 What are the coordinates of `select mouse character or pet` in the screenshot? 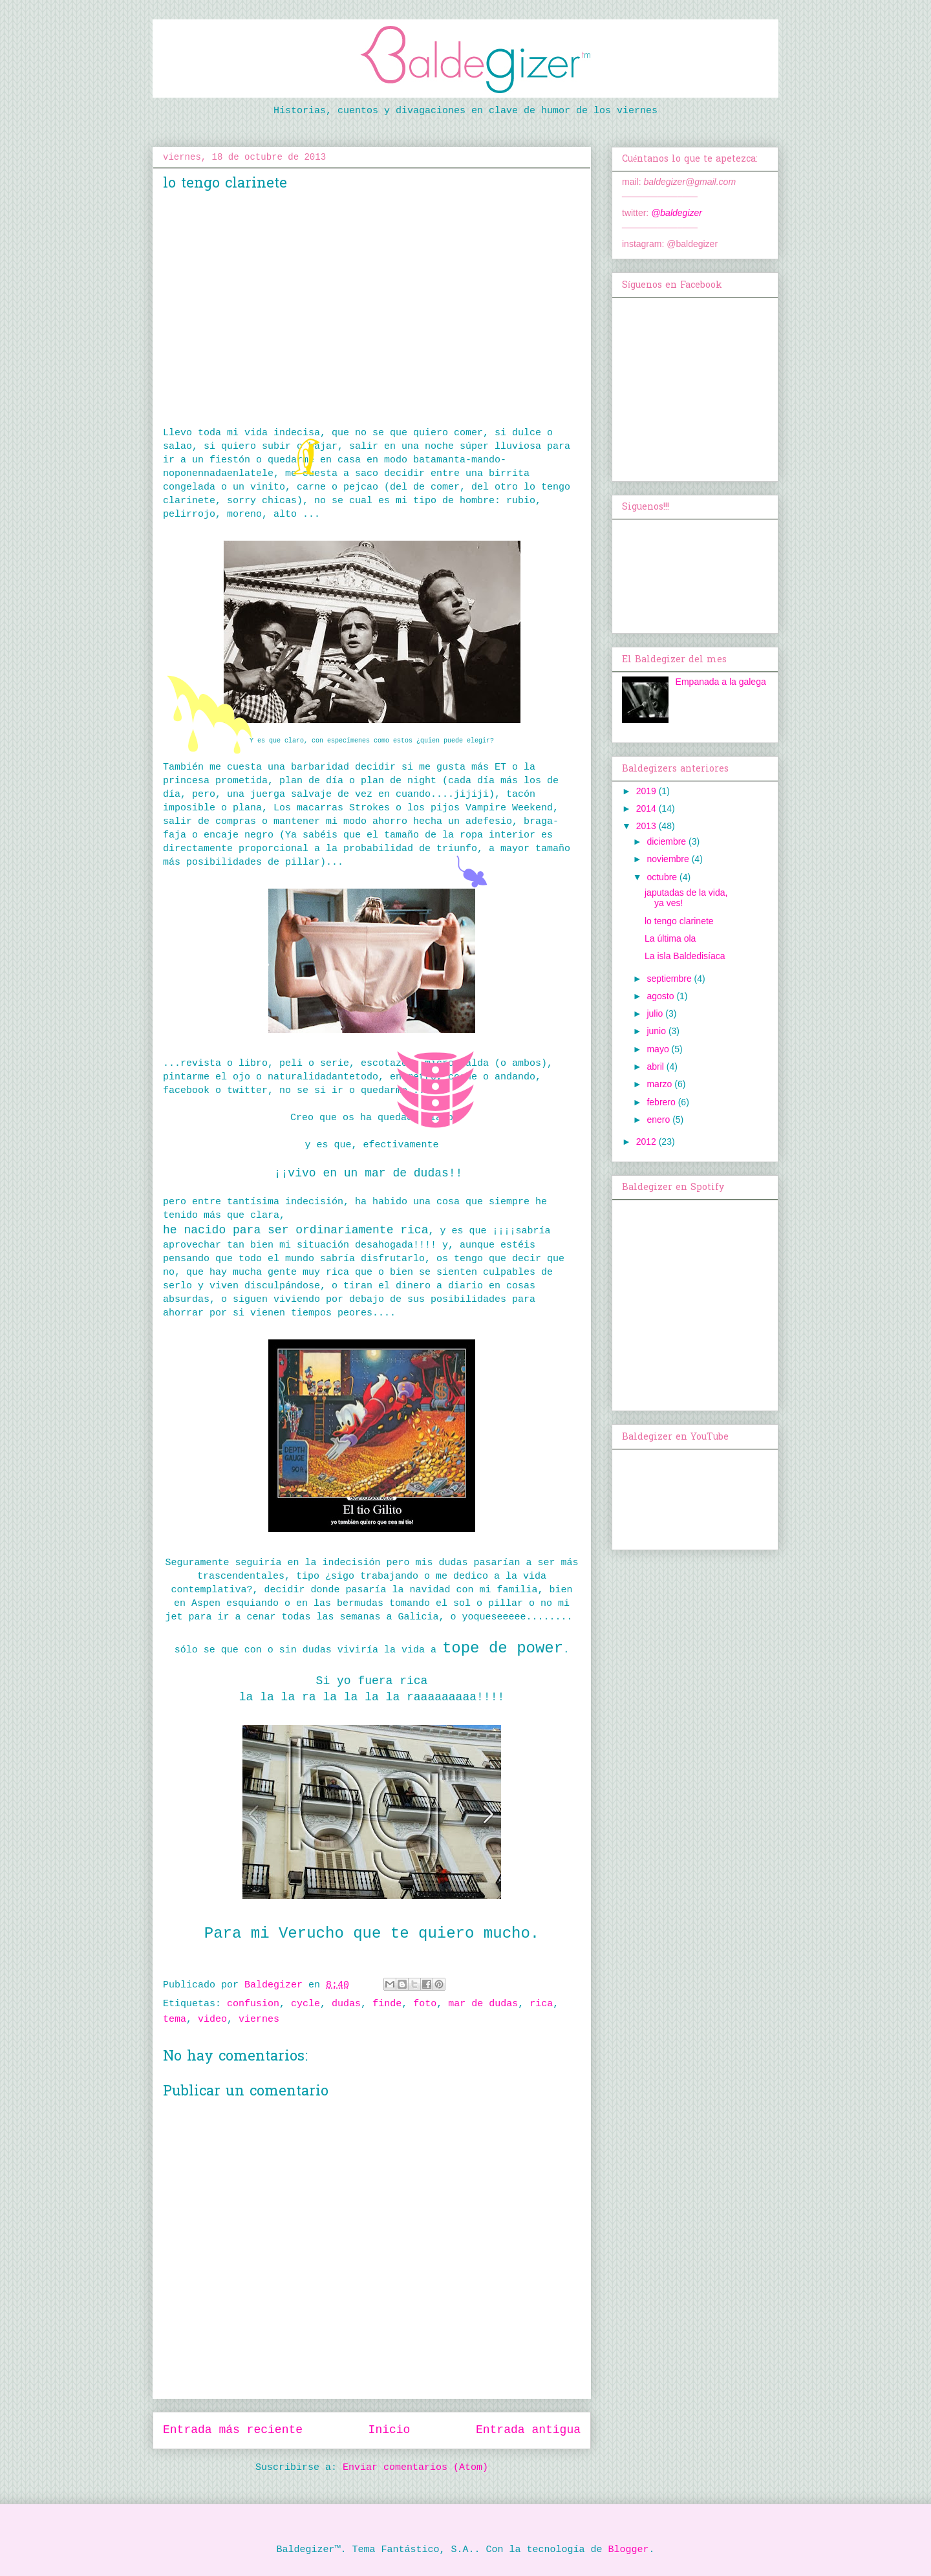 It's located at (472, 871).